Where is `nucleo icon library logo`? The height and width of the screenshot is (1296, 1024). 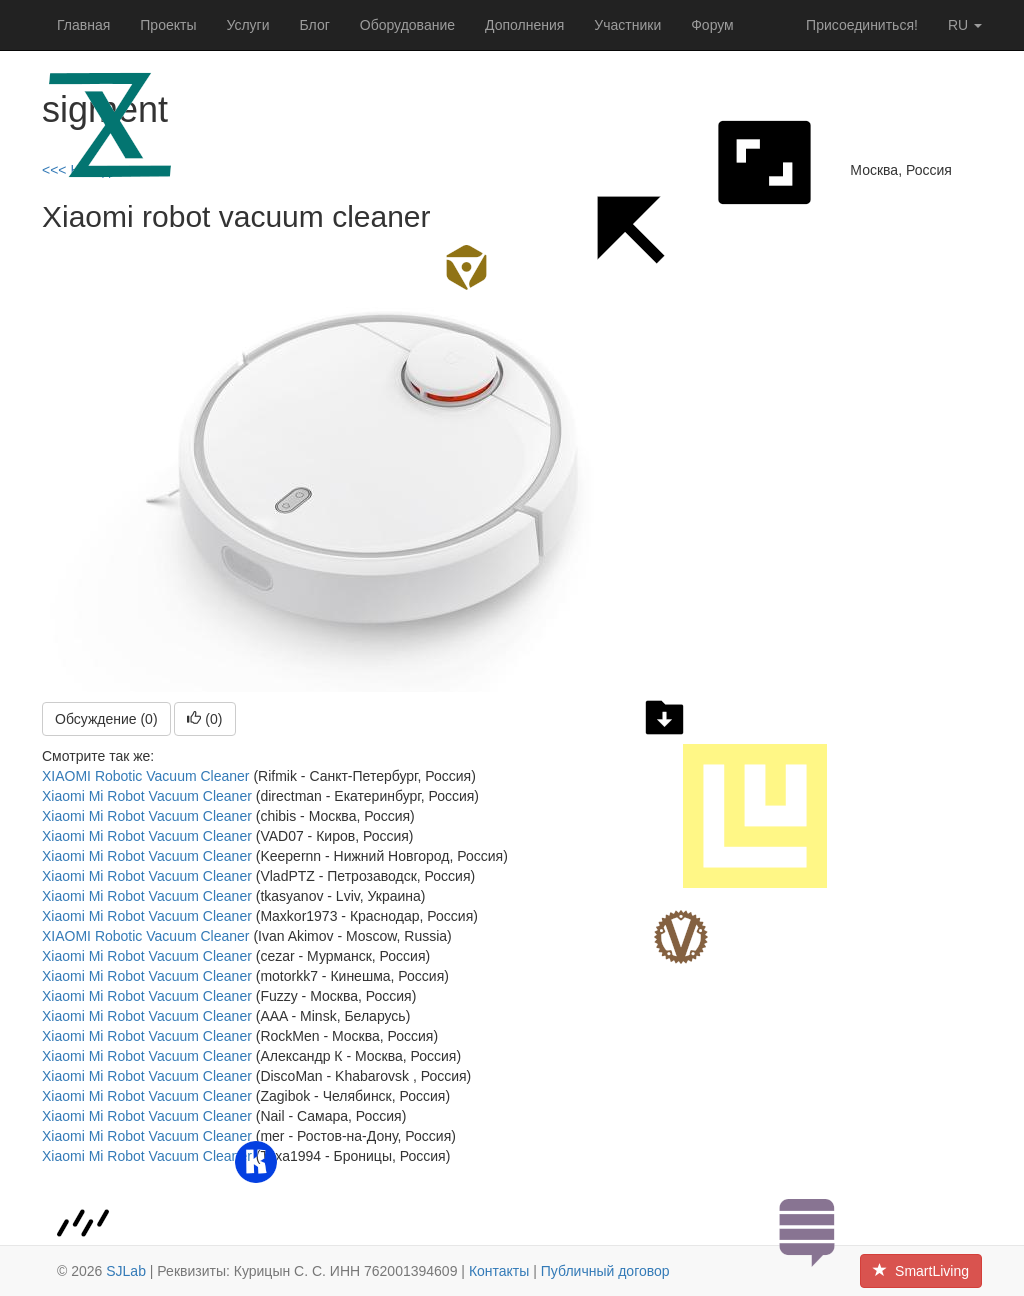 nucleo icon library logo is located at coordinates (466, 267).